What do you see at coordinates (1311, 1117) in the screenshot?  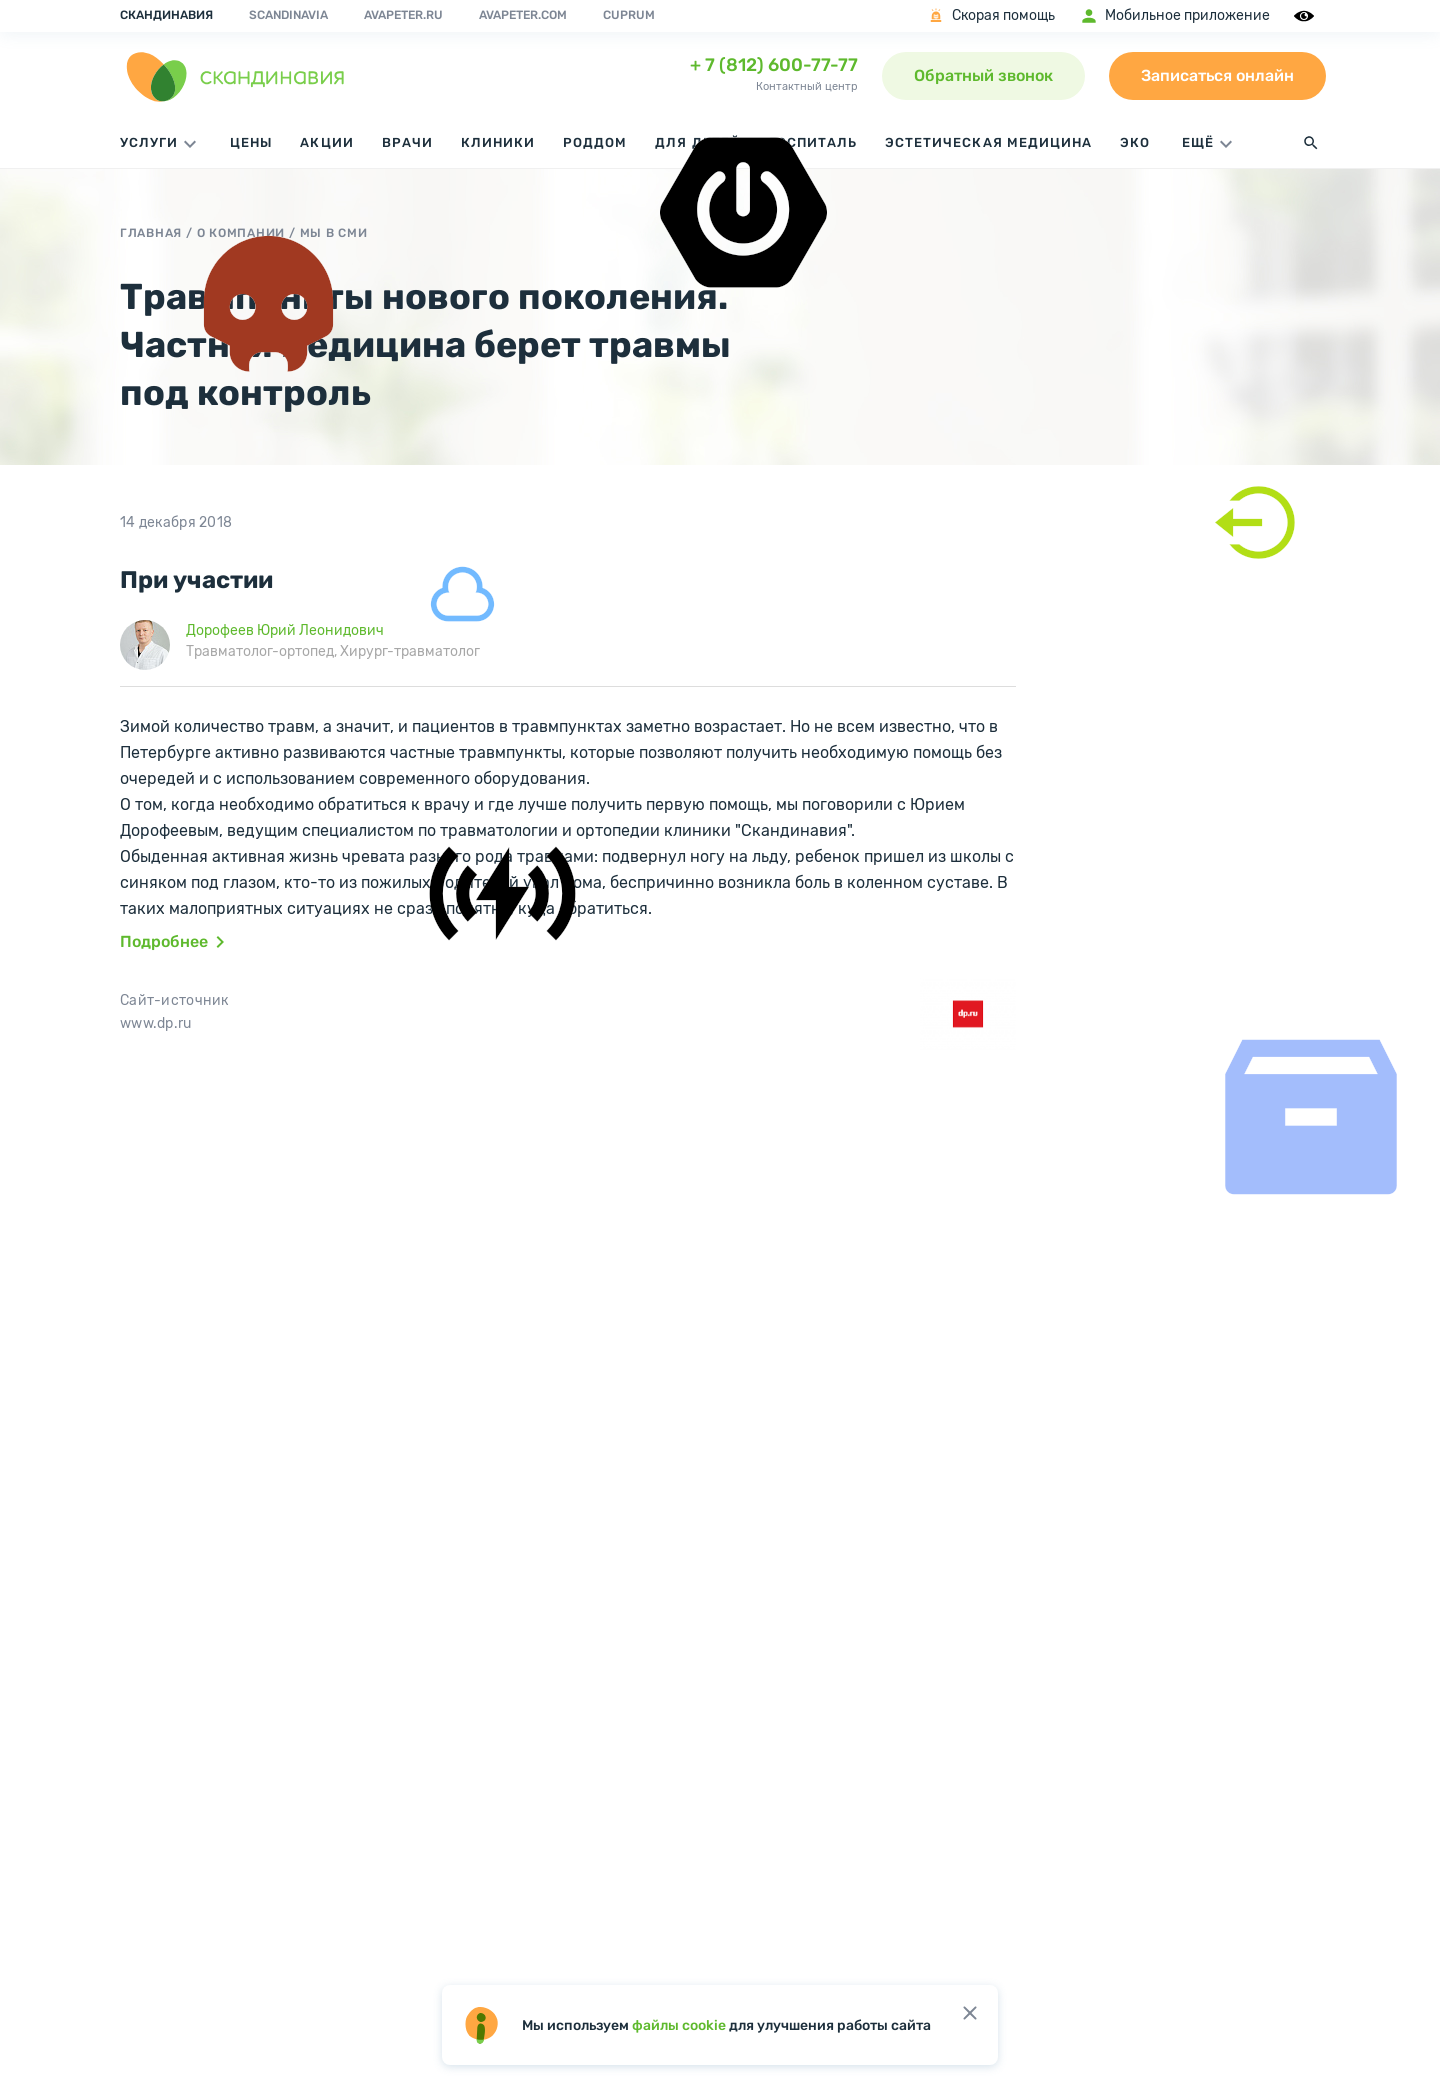 I see `archive items or files` at bounding box center [1311, 1117].